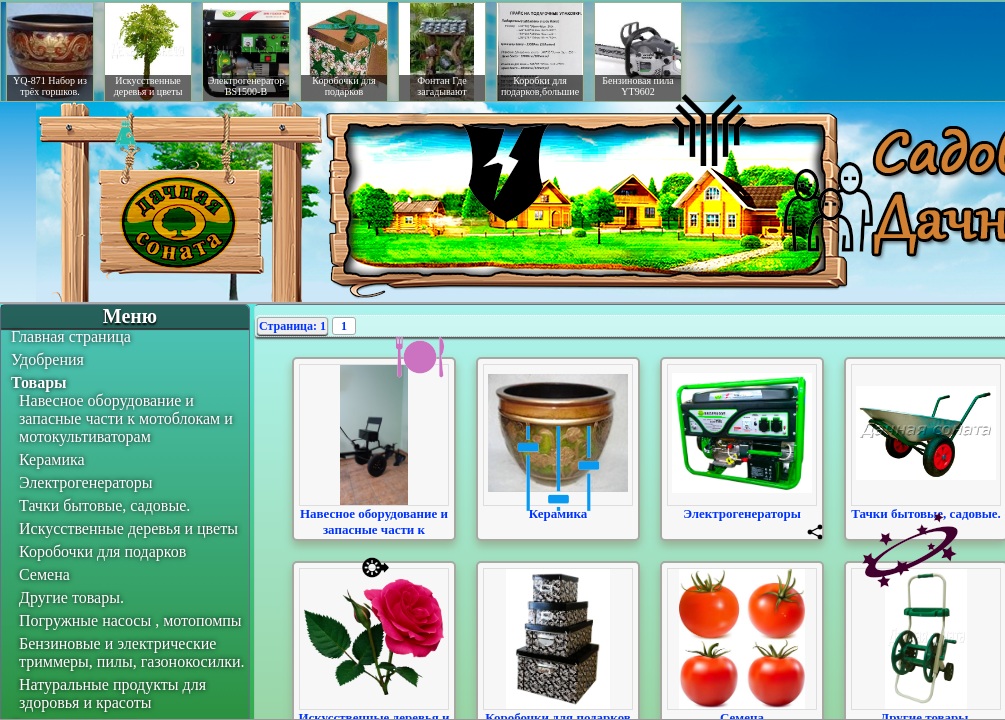  Describe the element at coordinates (558, 468) in the screenshot. I see `adjust settings or preferences` at that location.